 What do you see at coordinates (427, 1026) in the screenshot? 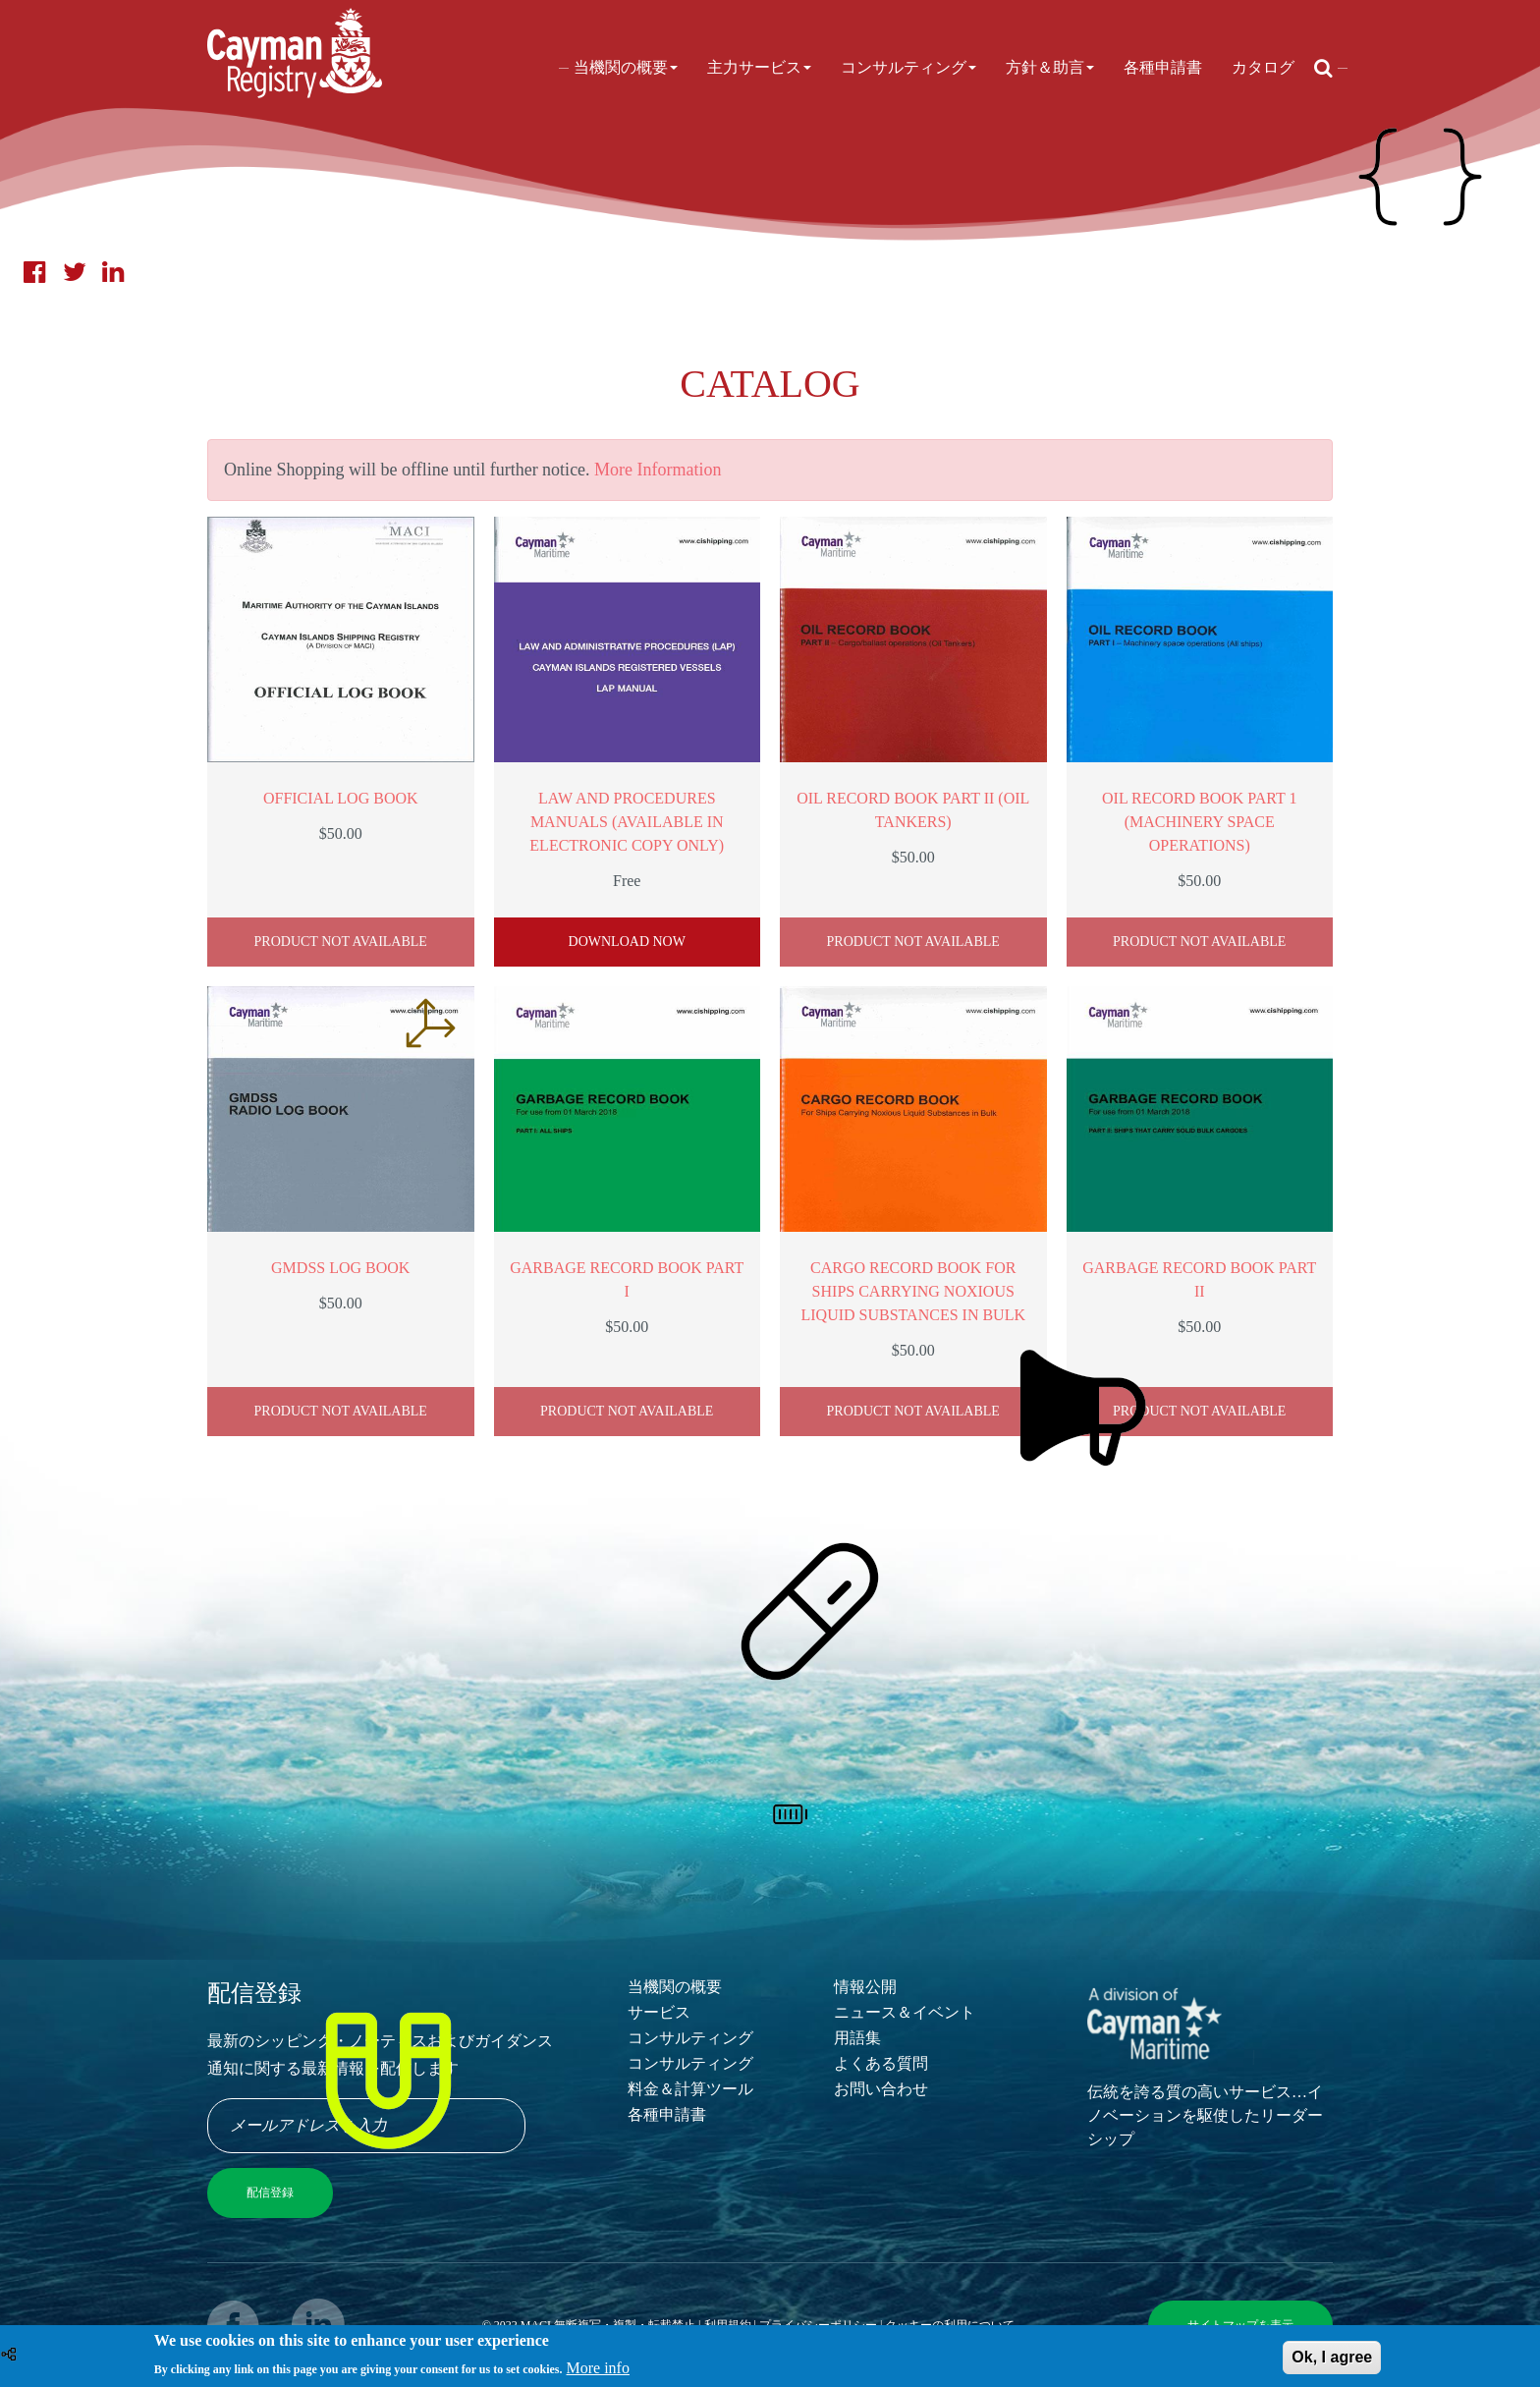
I see `3D axis indicator for spatial orientation` at bounding box center [427, 1026].